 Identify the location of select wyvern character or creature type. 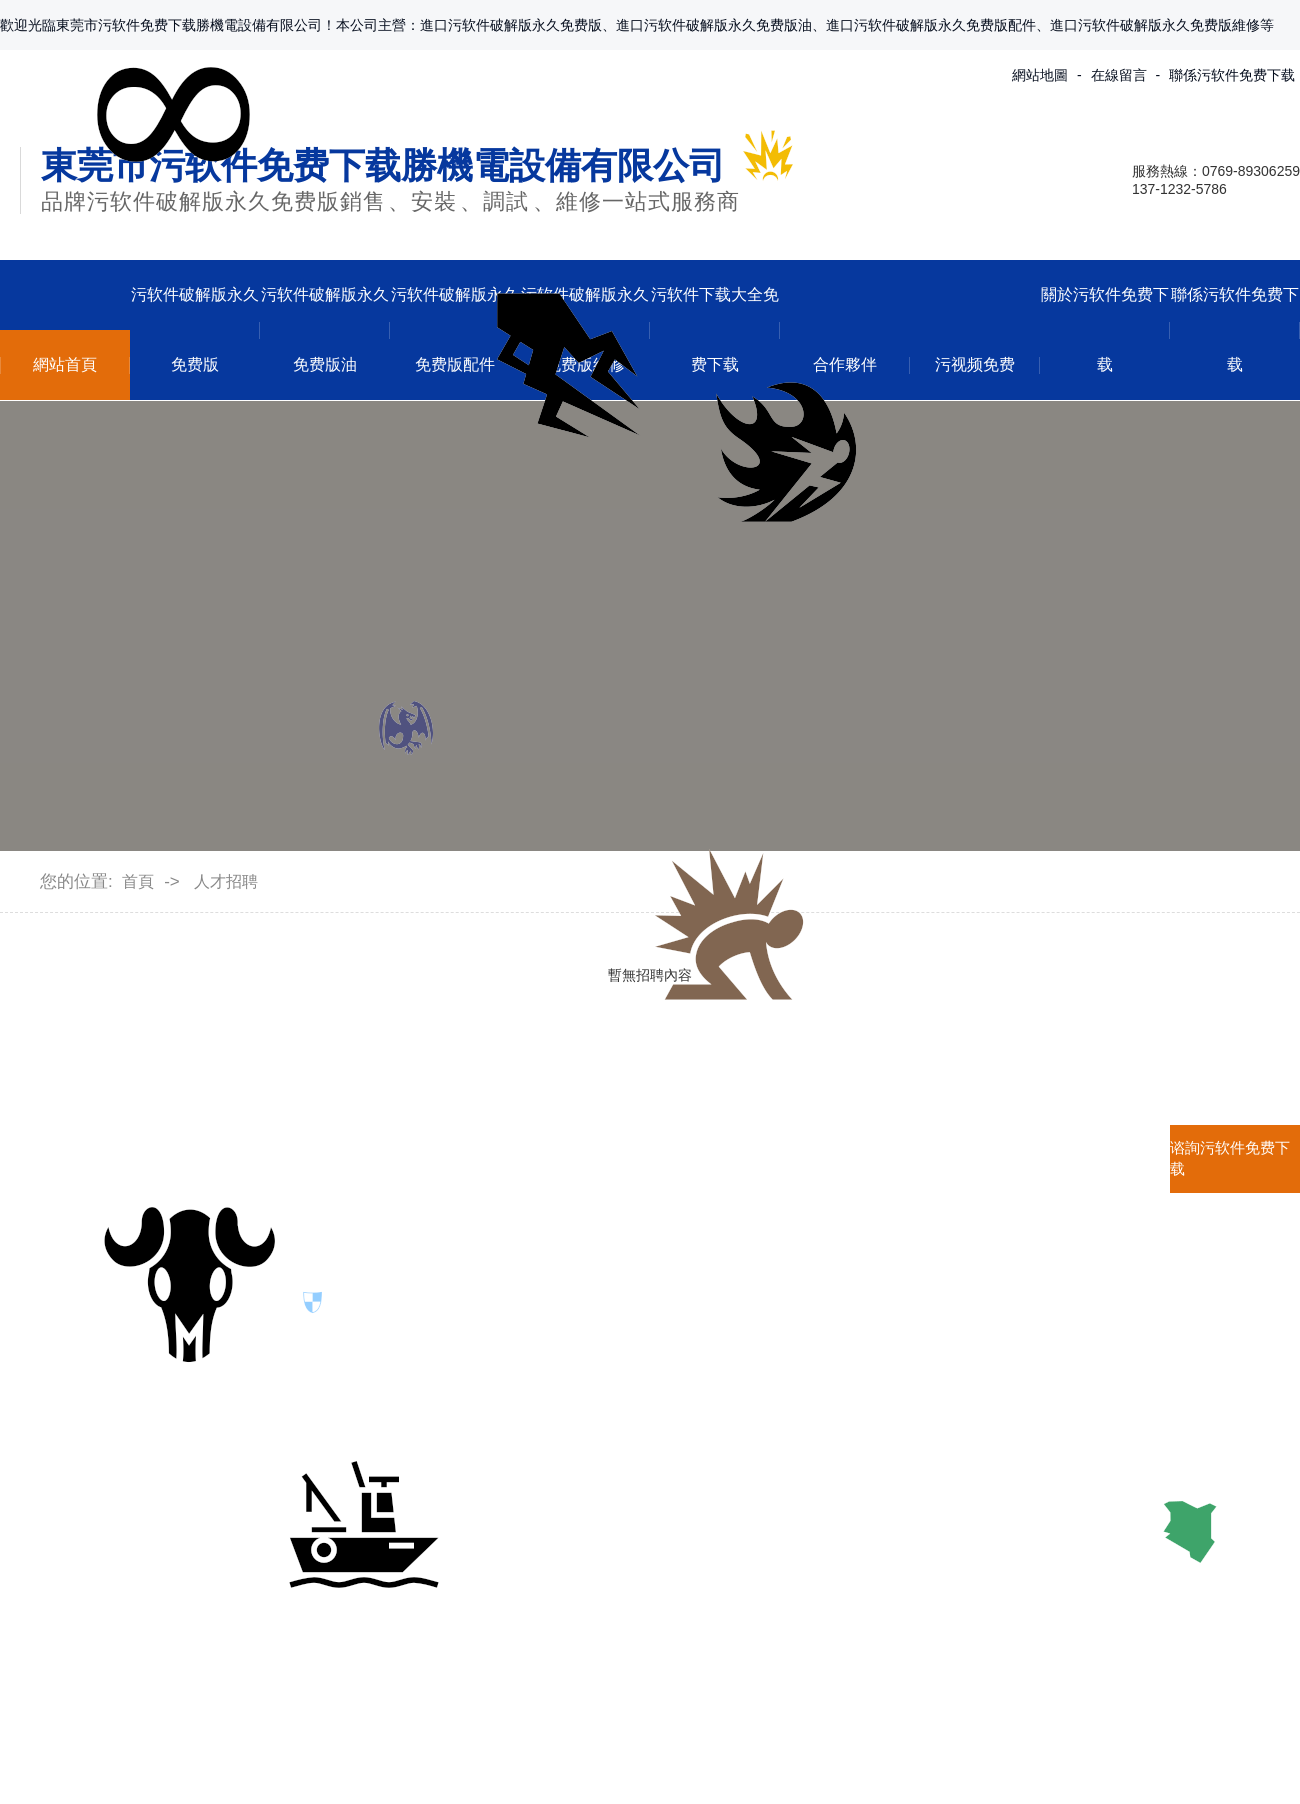
(406, 728).